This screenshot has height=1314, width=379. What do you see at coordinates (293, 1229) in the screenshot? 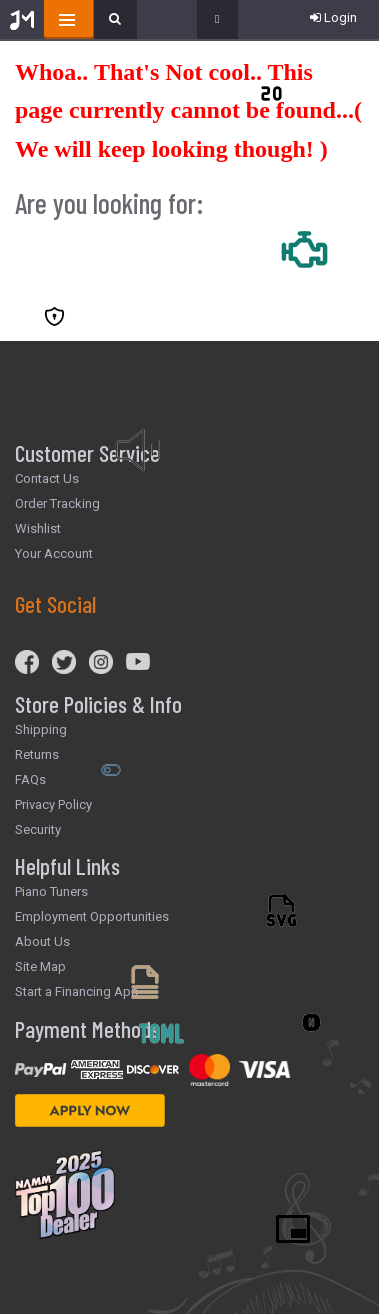
I see `add branding or watermark to content` at bounding box center [293, 1229].